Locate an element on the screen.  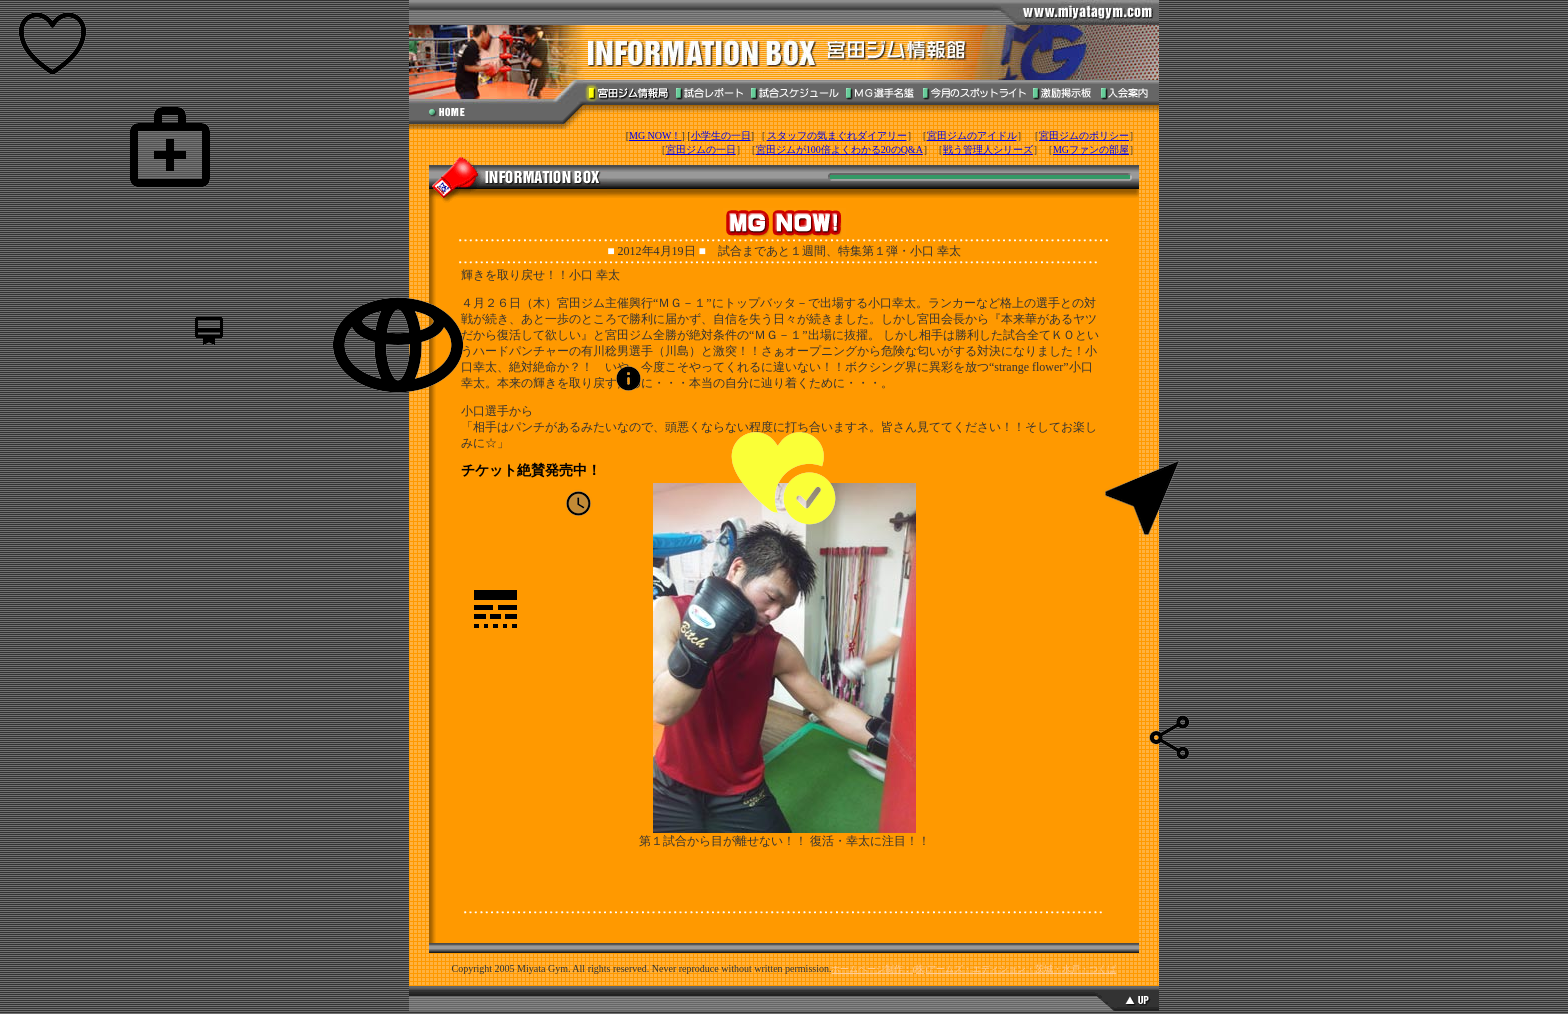
save item to watch later is located at coordinates (578, 503).